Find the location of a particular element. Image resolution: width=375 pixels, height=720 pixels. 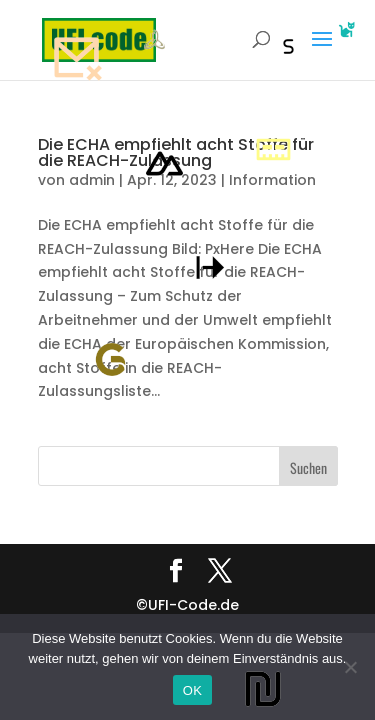

expand content to the right is located at coordinates (209, 267).